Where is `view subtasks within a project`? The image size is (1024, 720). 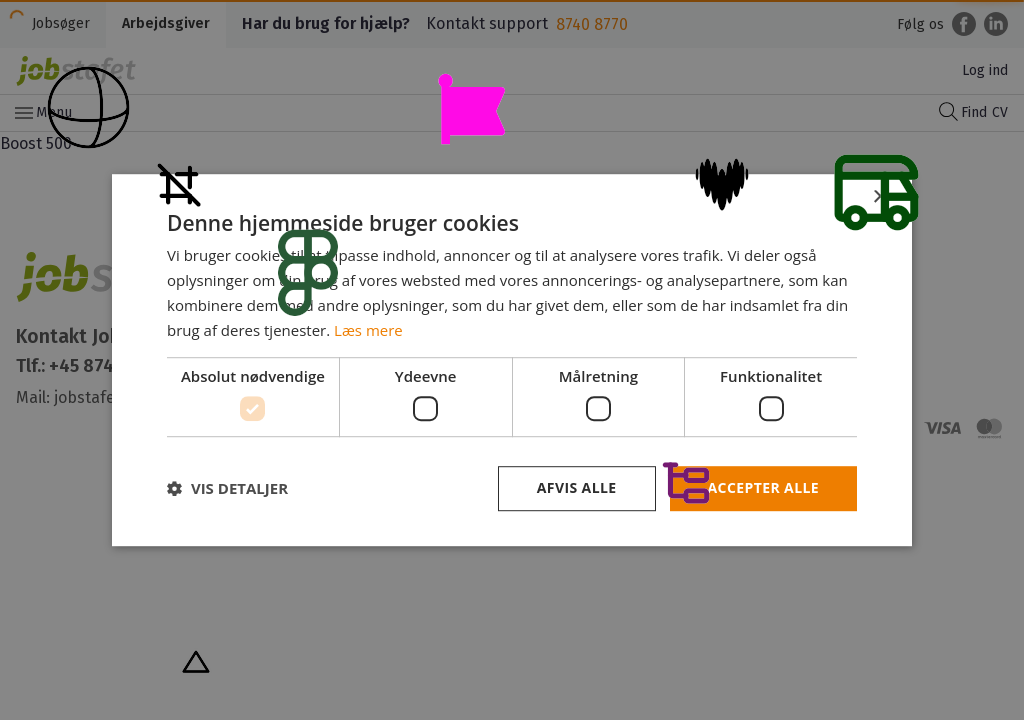
view subtasks within a project is located at coordinates (686, 483).